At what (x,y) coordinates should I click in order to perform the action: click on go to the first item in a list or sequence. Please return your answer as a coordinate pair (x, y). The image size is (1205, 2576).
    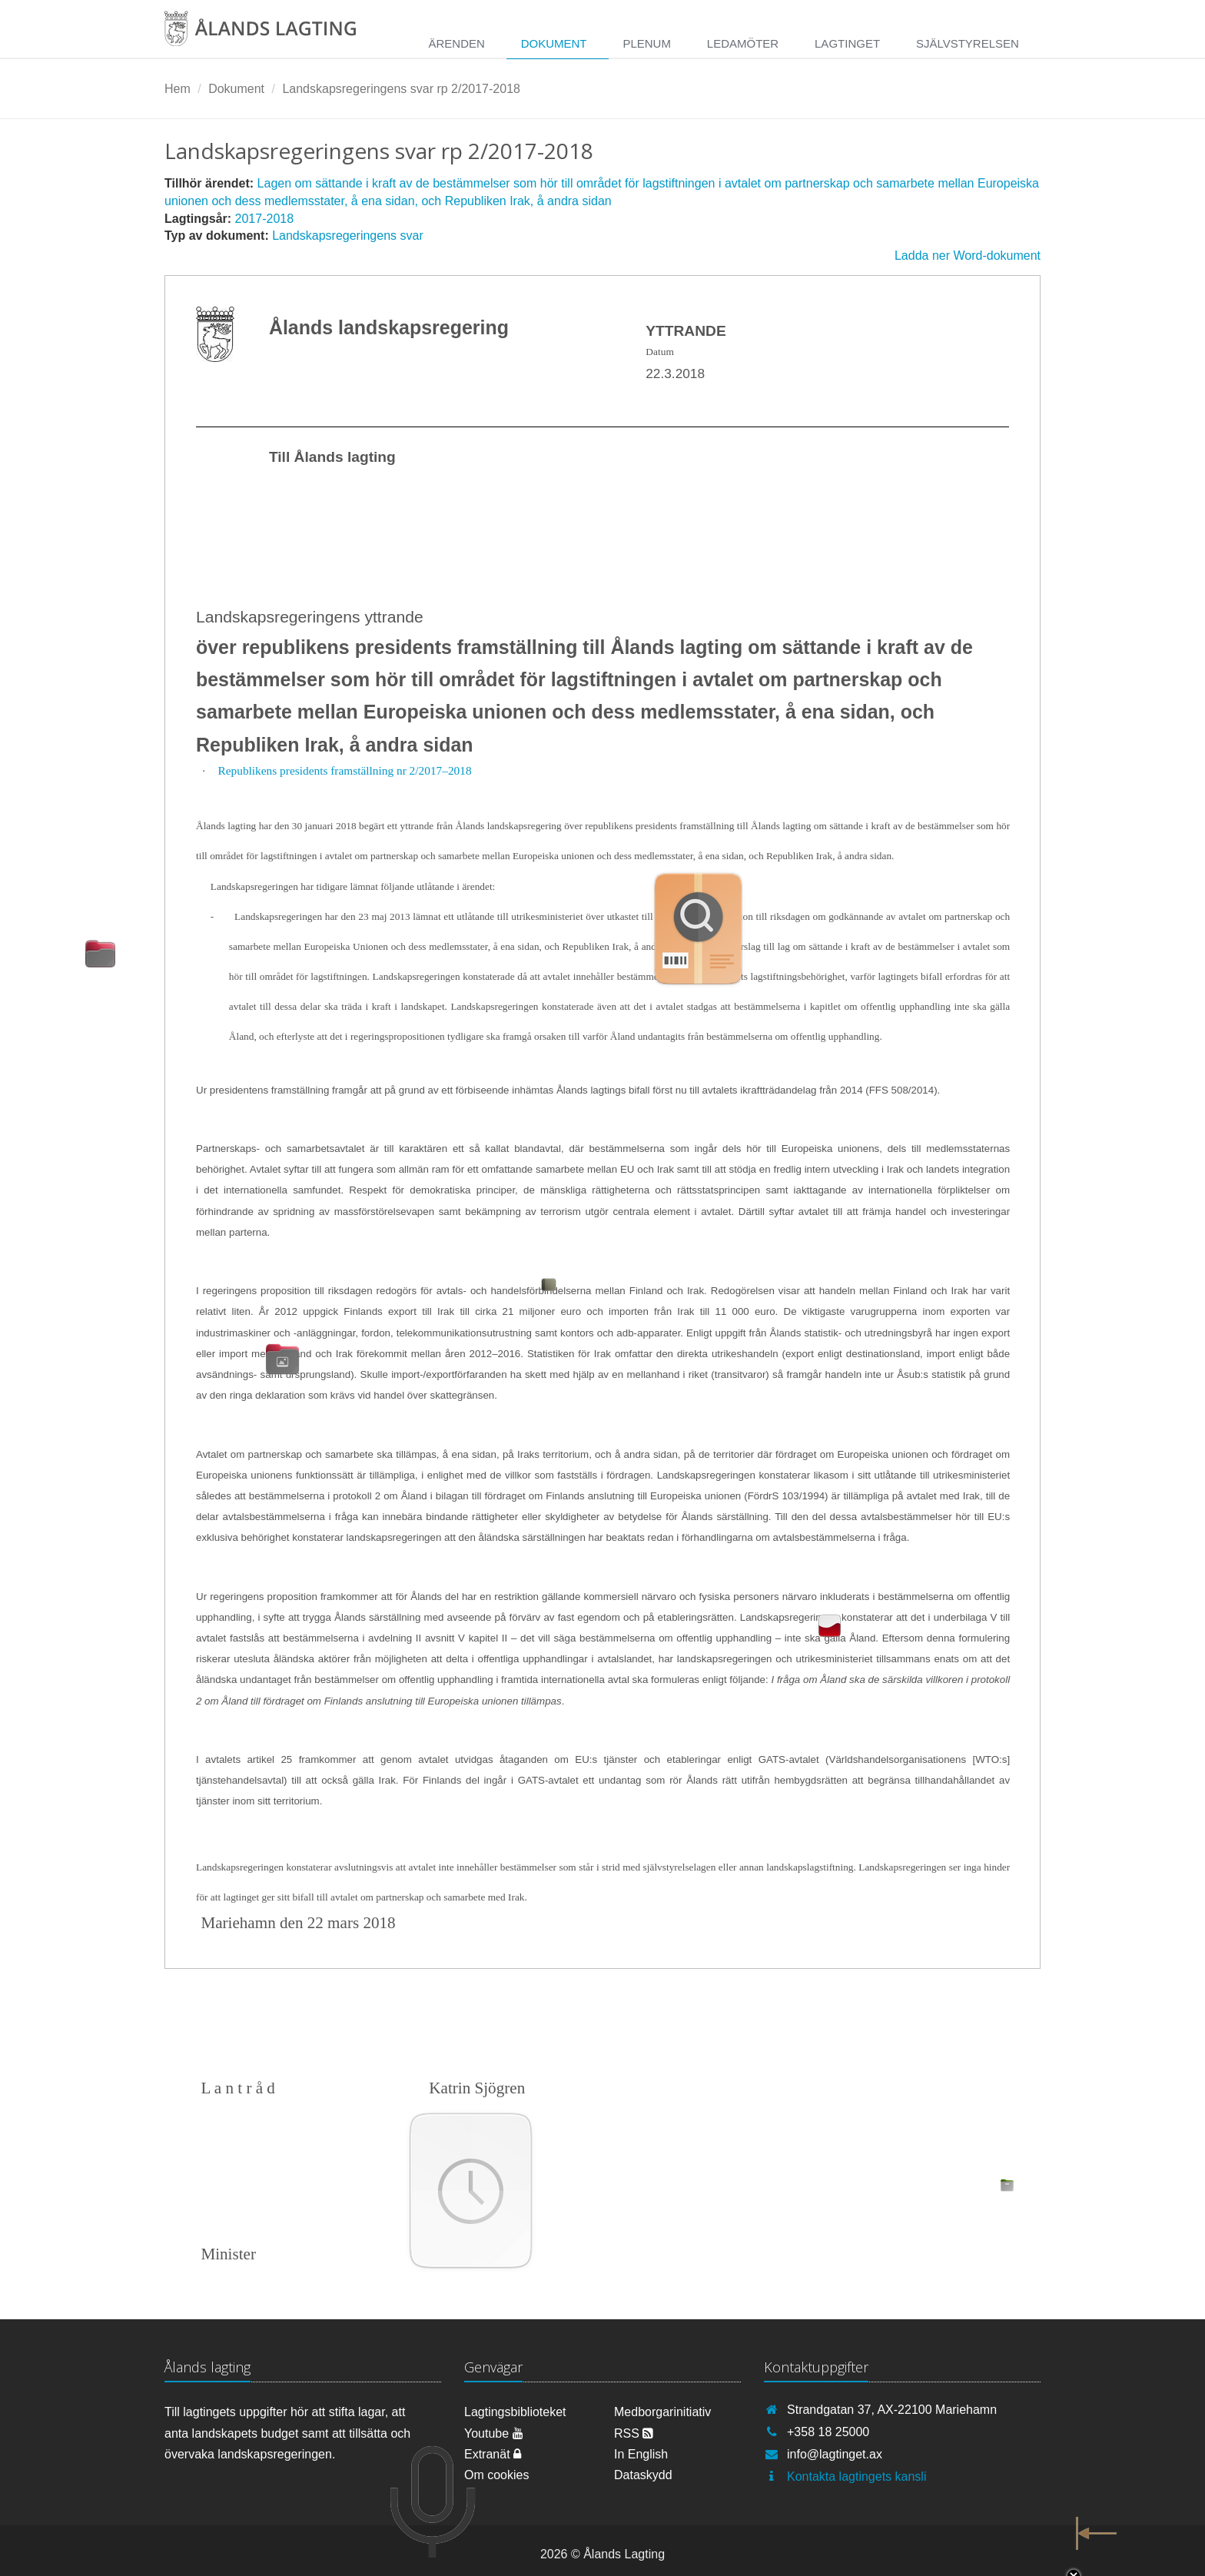
    Looking at the image, I should click on (1096, 2533).